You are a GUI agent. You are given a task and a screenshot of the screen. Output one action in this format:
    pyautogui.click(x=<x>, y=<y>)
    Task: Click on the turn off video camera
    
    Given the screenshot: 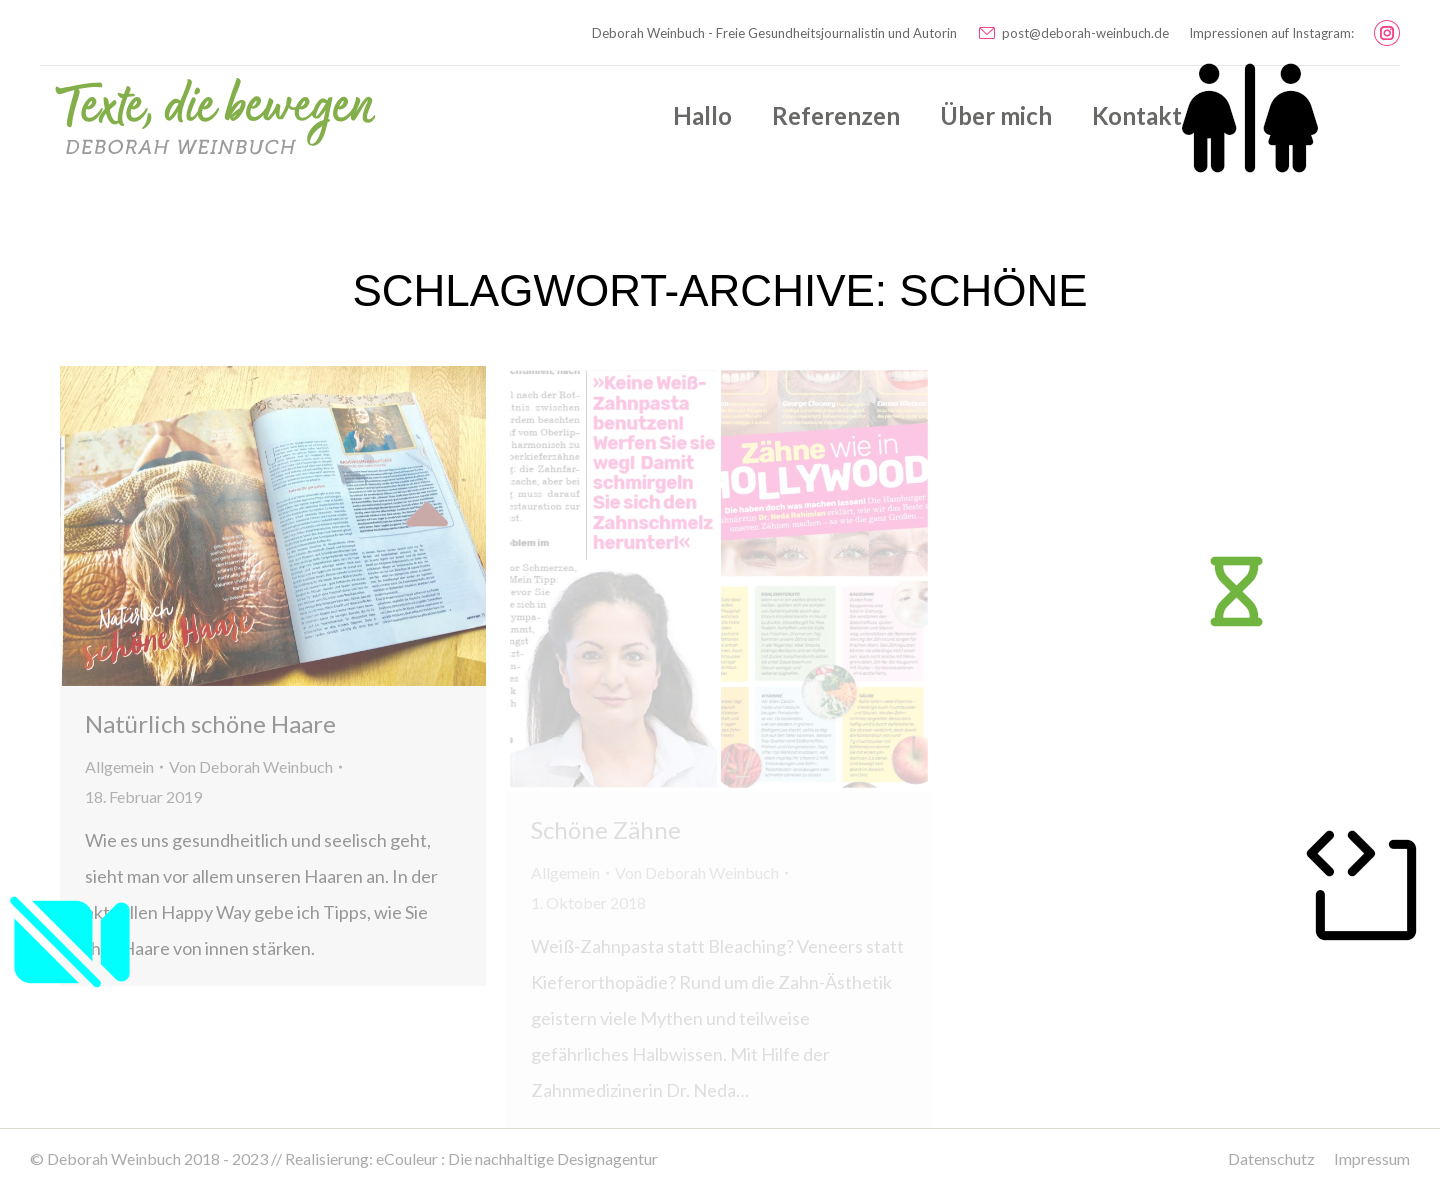 What is the action you would take?
    pyautogui.click(x=72, y=942)
    